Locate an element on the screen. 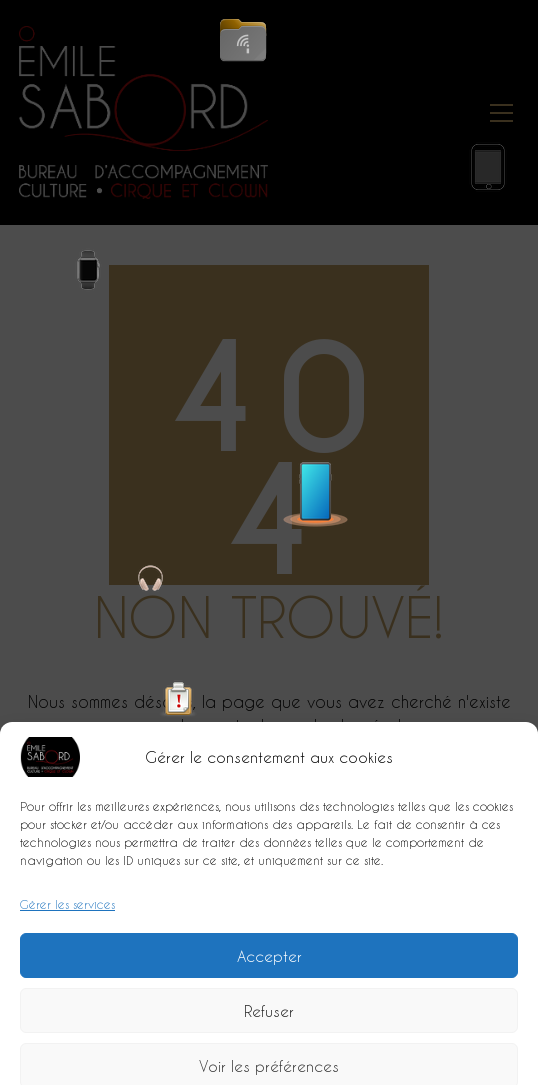 The image size is (538, 1085). enable mobile hotspot sharing is located at coordinates (315, 494).